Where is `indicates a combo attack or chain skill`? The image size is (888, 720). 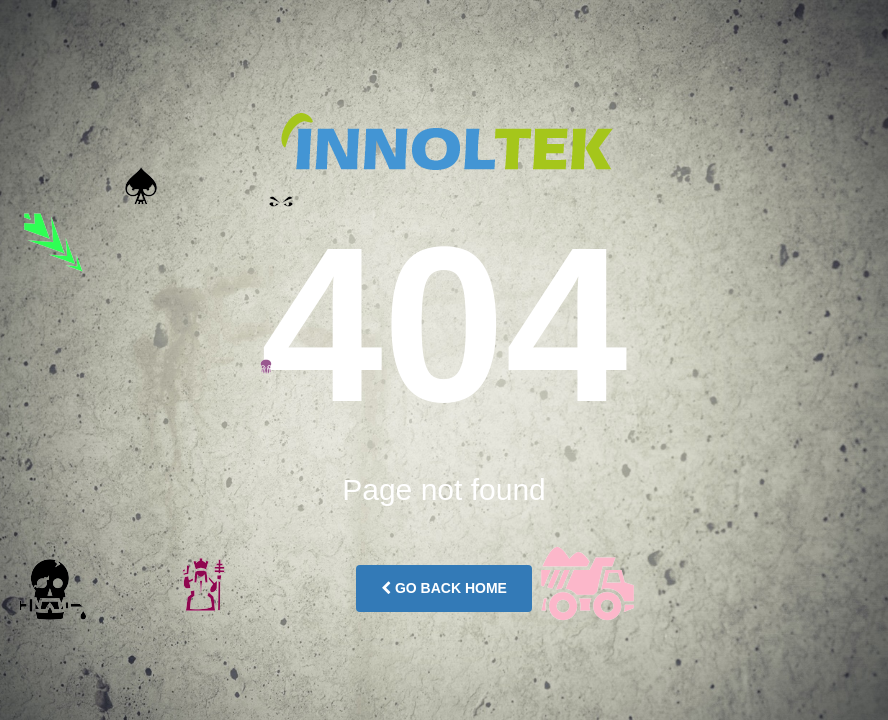
indicates a combo attack or chain skill is located at coordinates (53, 242).